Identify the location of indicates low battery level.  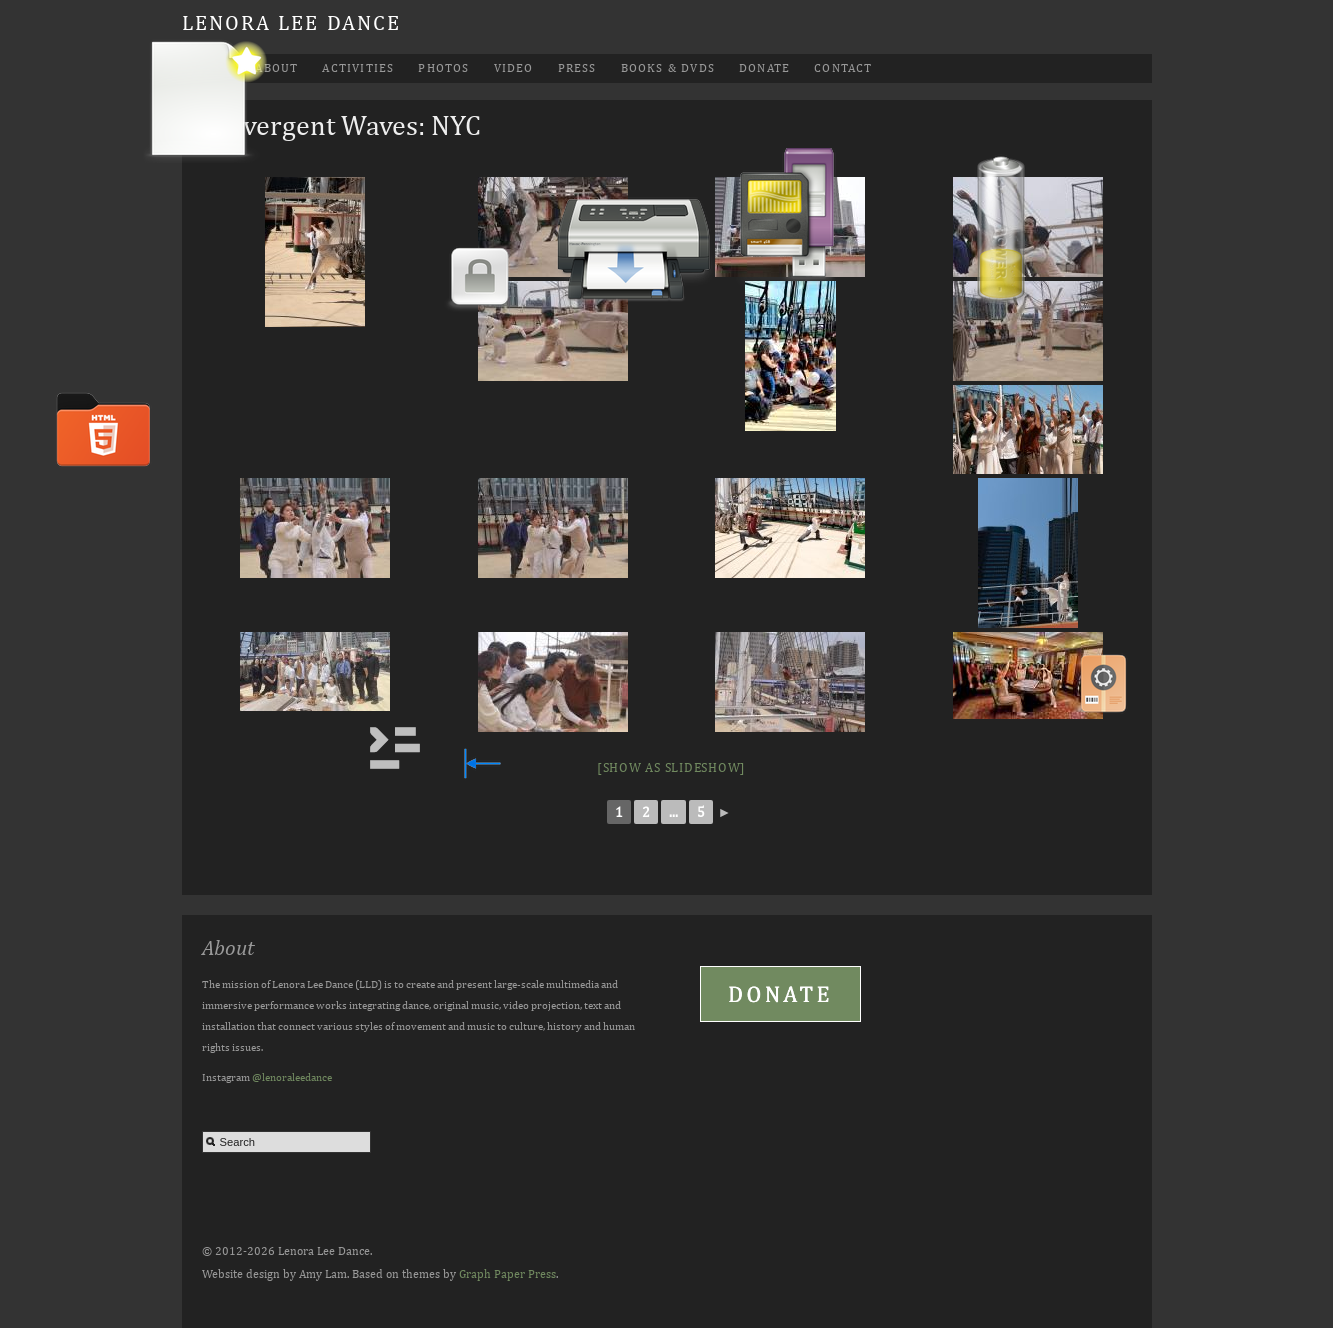
(1001, 232).